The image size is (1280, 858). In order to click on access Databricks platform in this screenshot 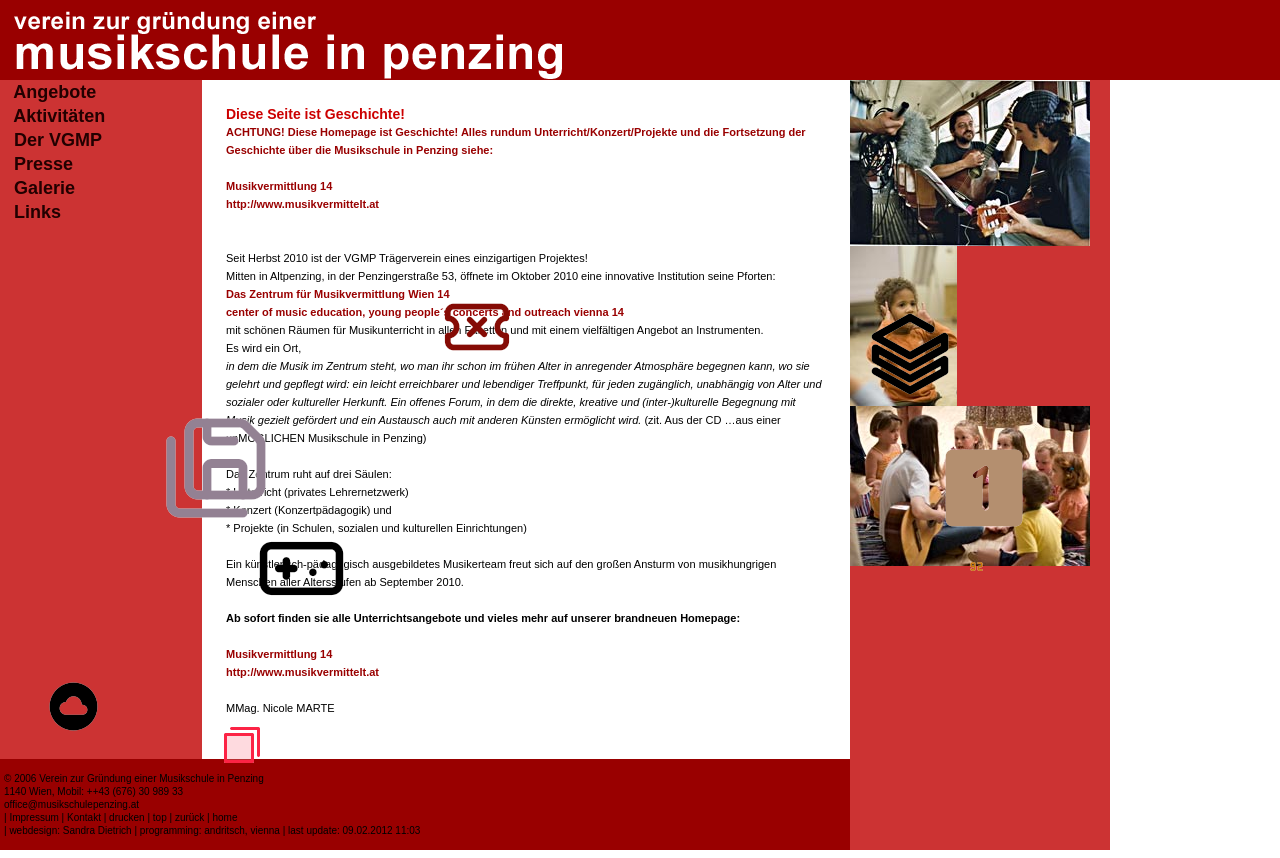, I will do `click(910, 352)`.